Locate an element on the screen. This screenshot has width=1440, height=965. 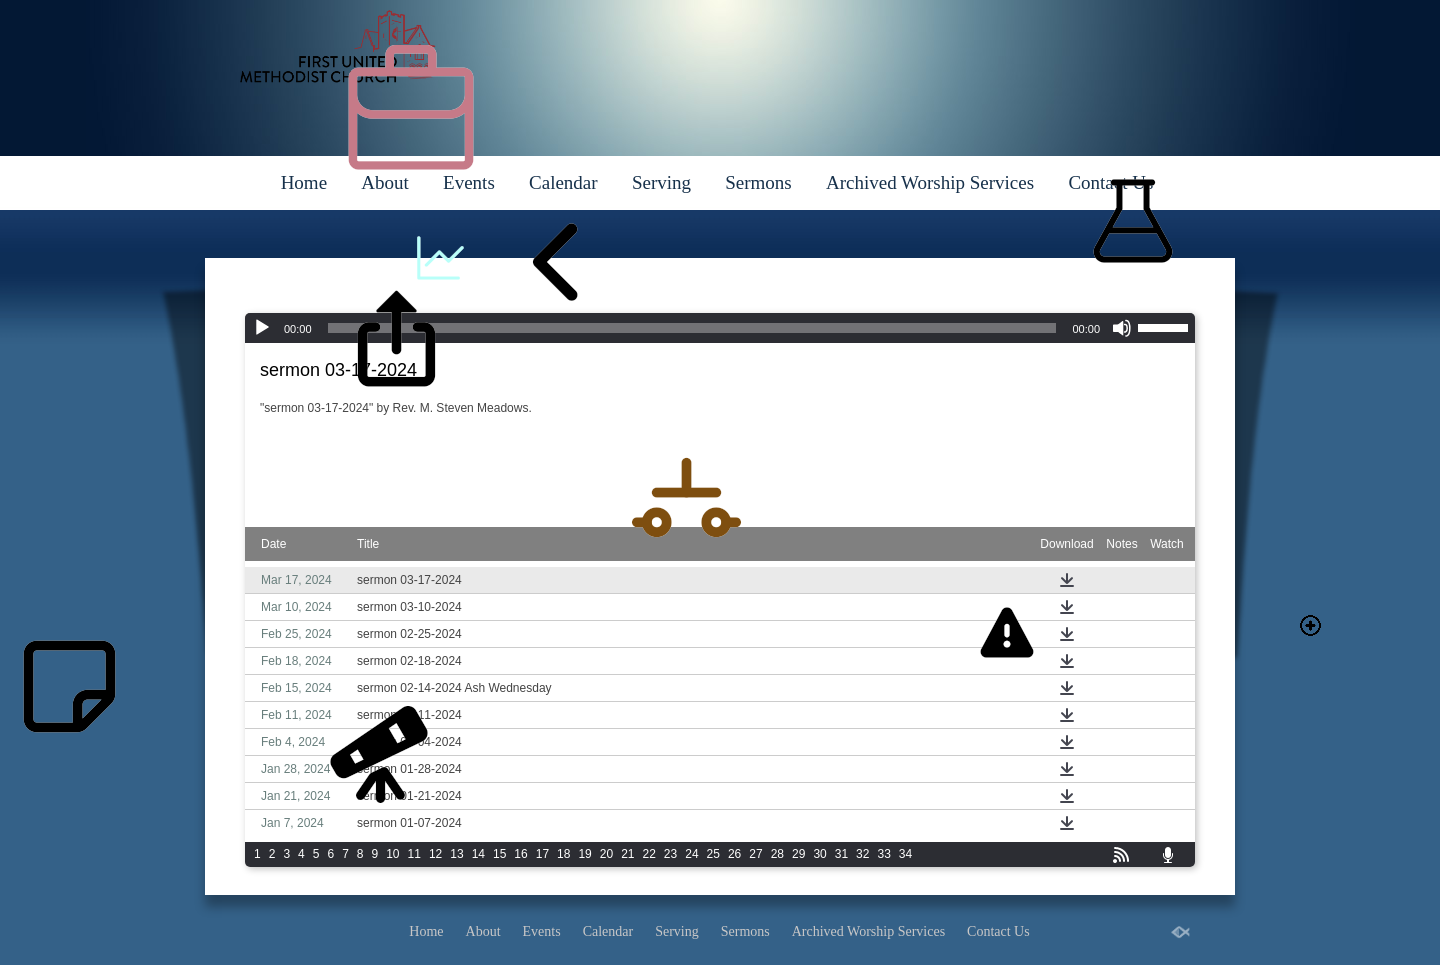
explore or discover new content is located at coordinates (379, 754).